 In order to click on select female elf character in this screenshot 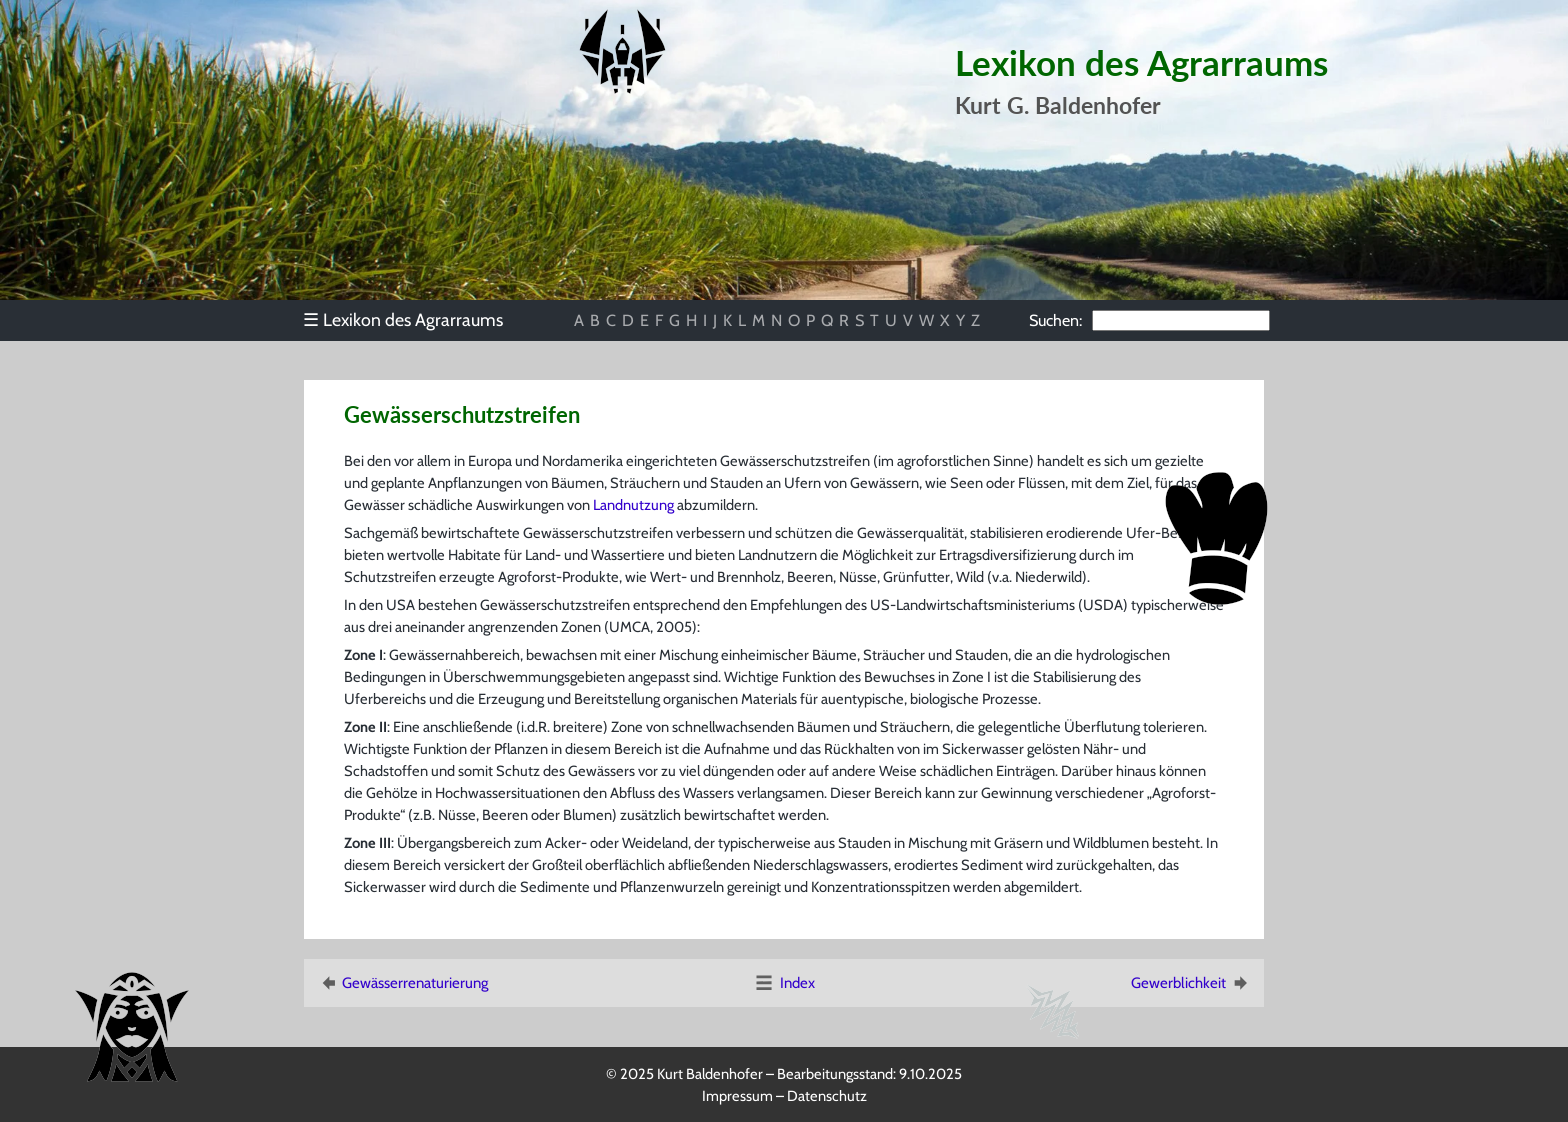, I will do `click(132, 1027)`.